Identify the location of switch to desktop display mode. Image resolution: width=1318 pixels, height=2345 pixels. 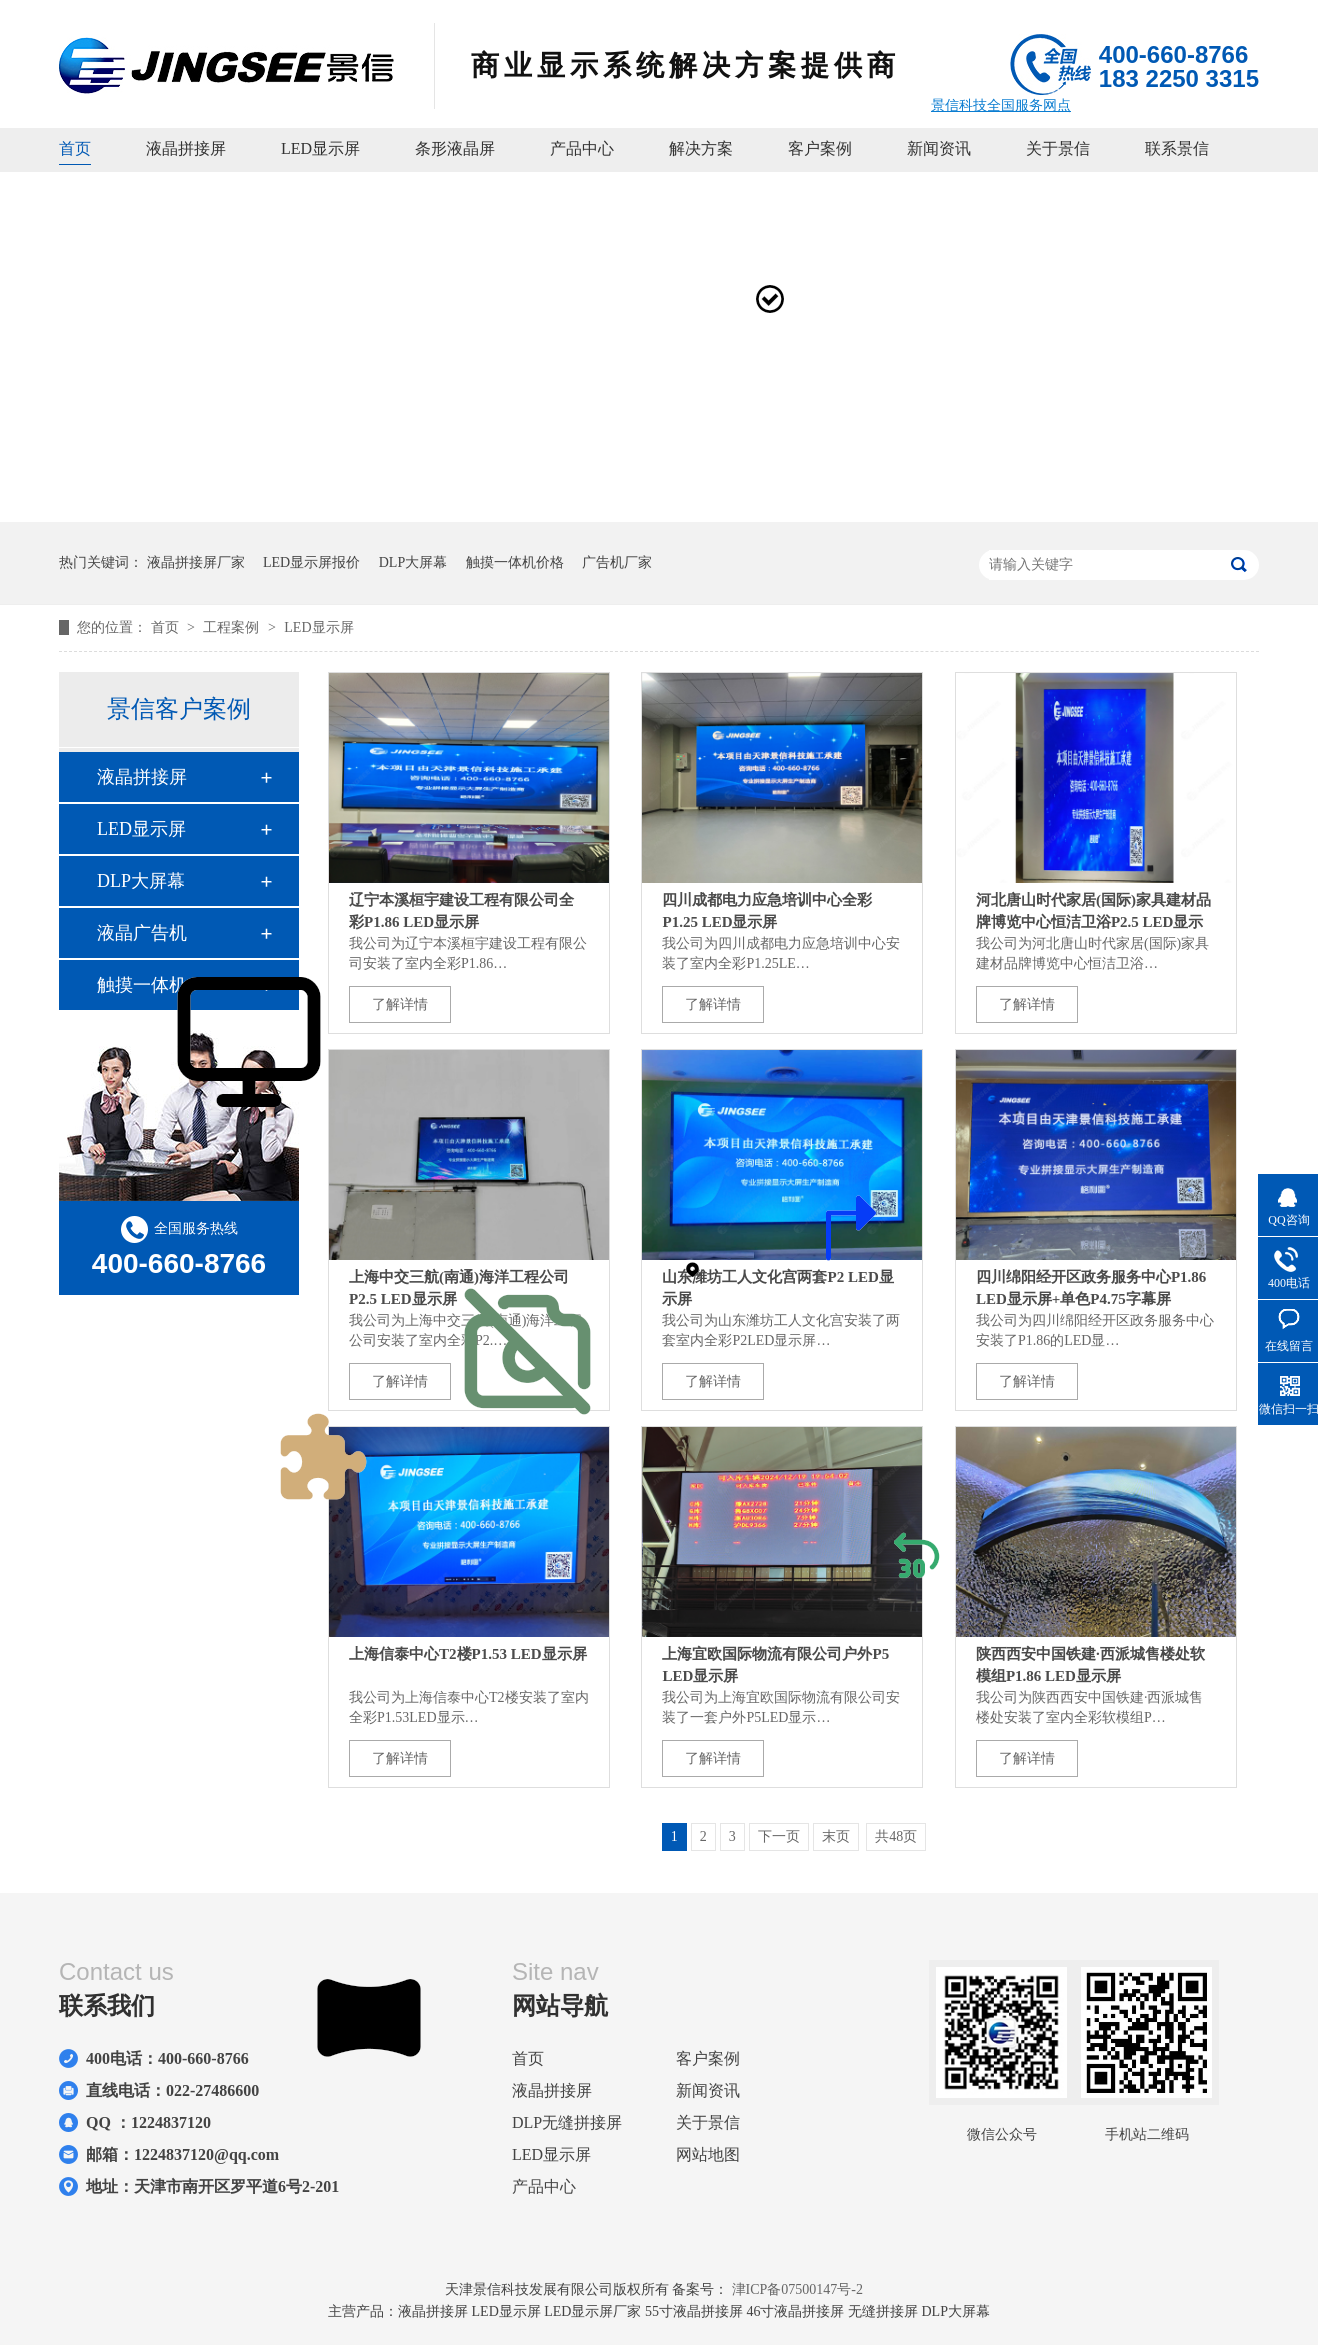
(249, 1042).